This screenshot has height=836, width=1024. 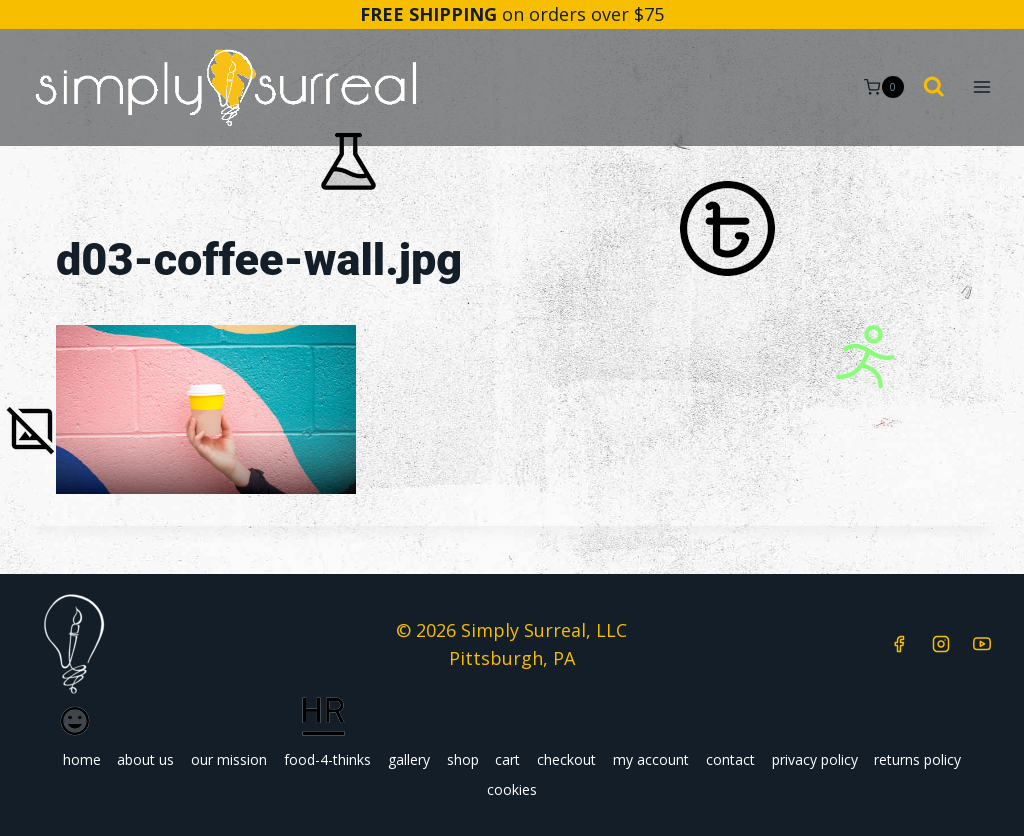 What do you see at coordinates (75, 721) in the screenshot?
I see `select your current mood or emotional state` at bounding box center [75, 721].